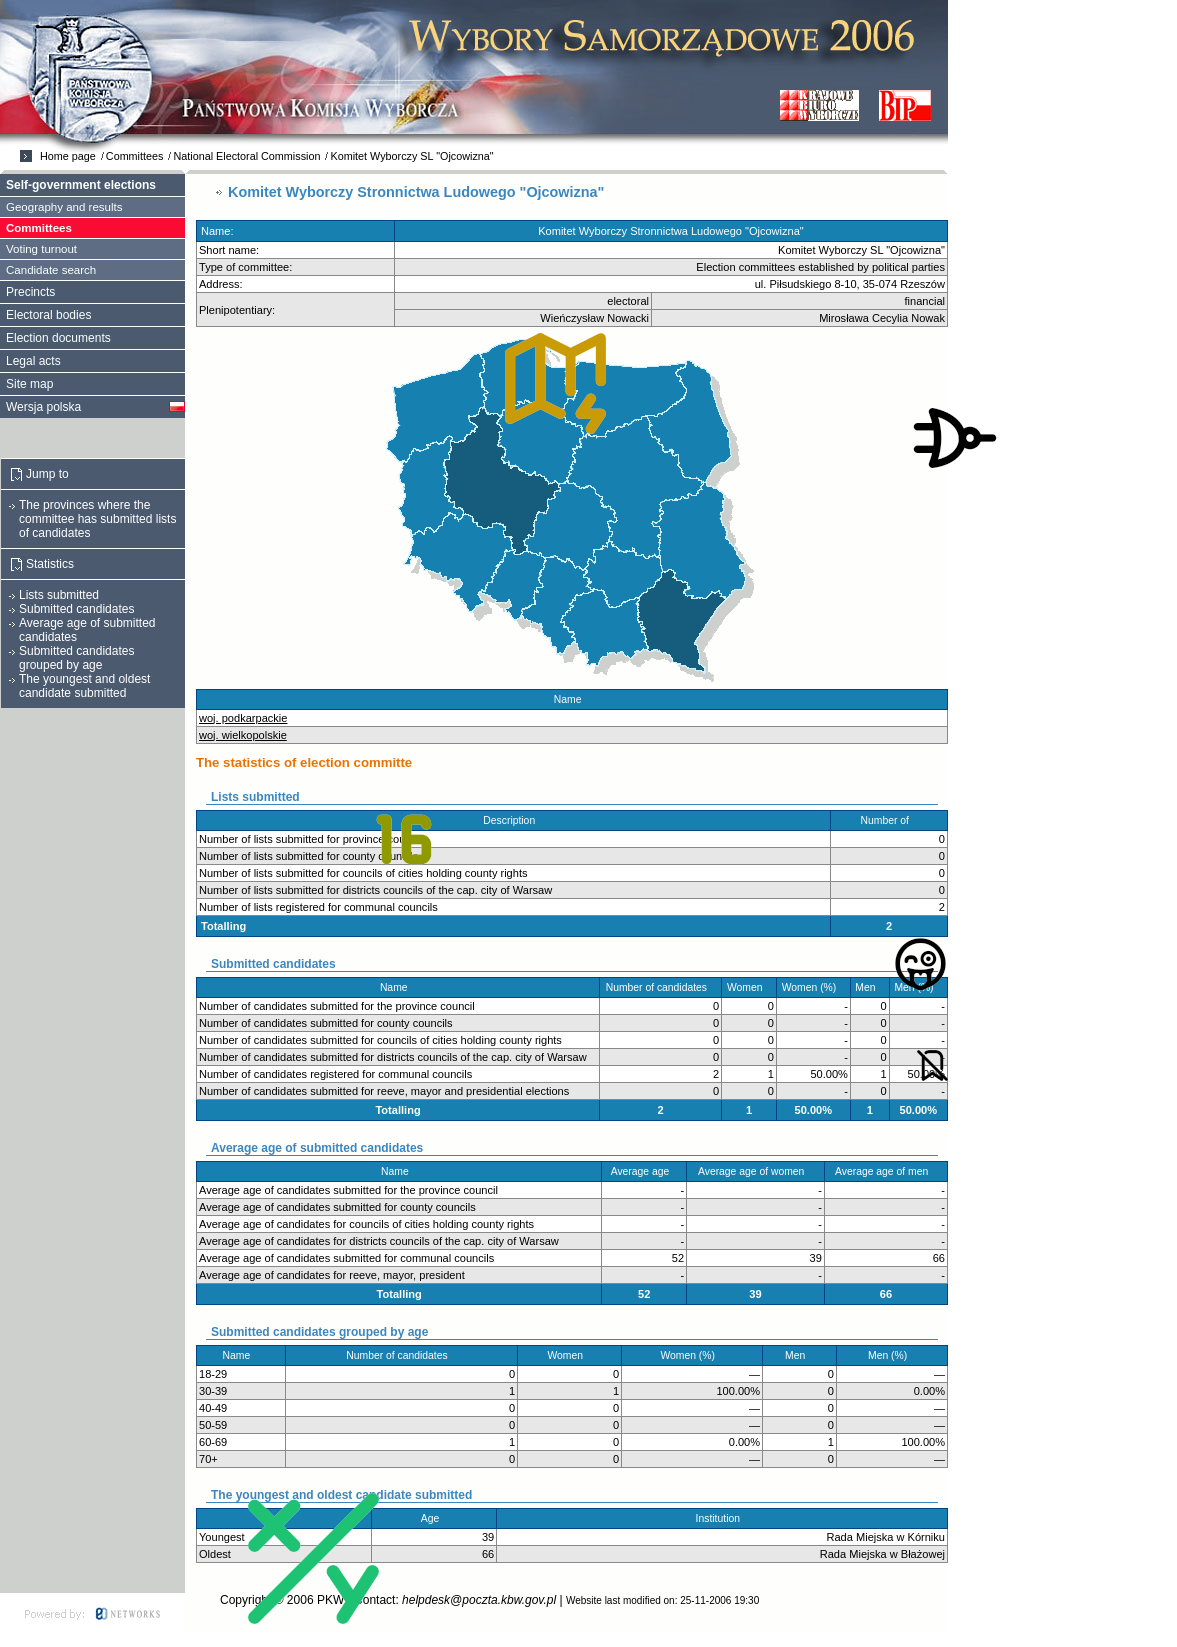 Image resolution: width=1177 pixels, height=1647 pixels. I want to click on perform division calculation, so click(313, 1558).